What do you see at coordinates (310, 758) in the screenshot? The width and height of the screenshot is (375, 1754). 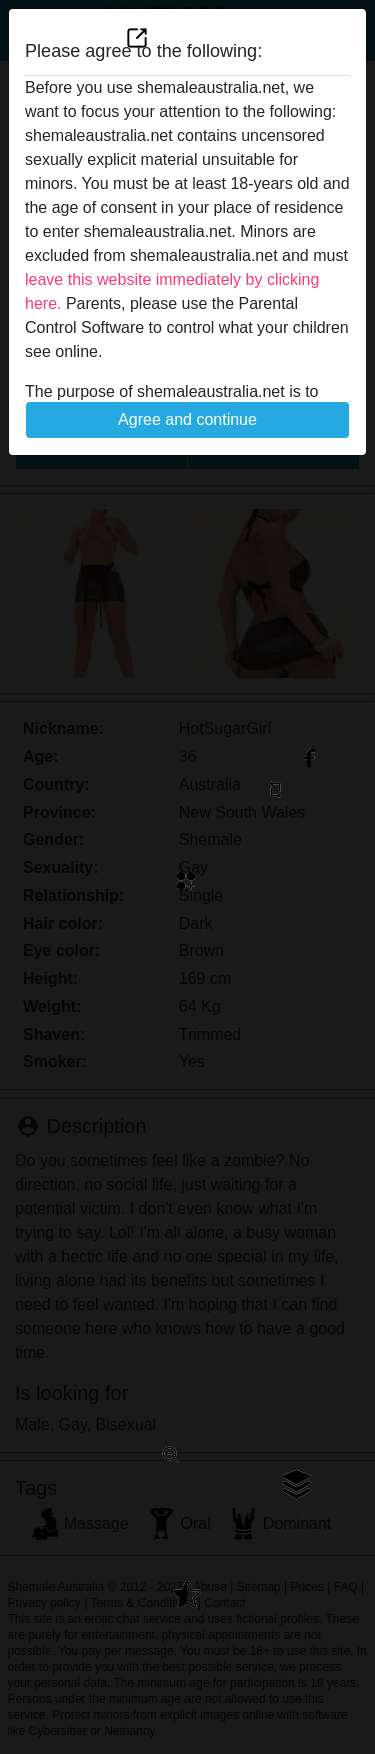 I see `open Facebook app` at bounding box center [310, 758].